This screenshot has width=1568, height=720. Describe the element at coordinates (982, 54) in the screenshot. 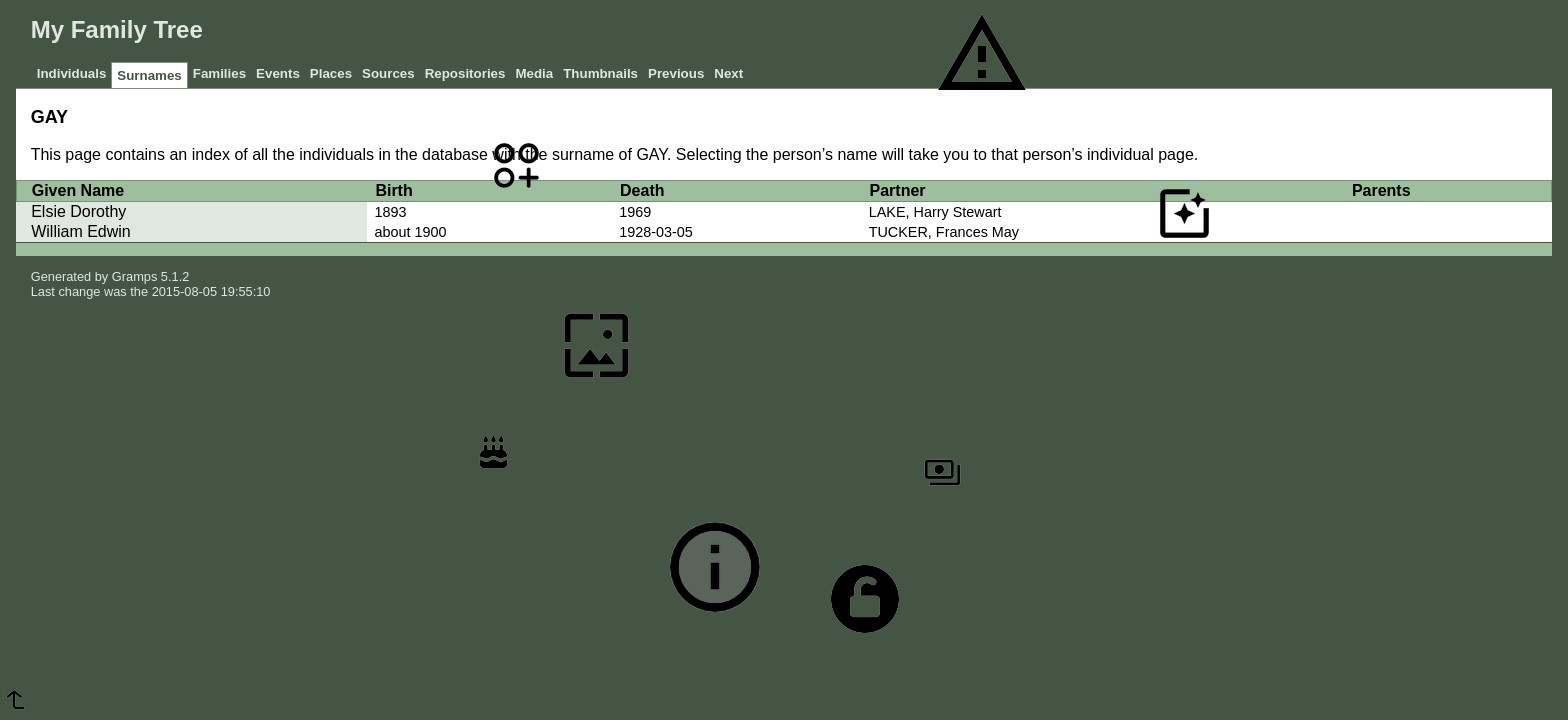

I see `indicates a warning or caution state` at that location.